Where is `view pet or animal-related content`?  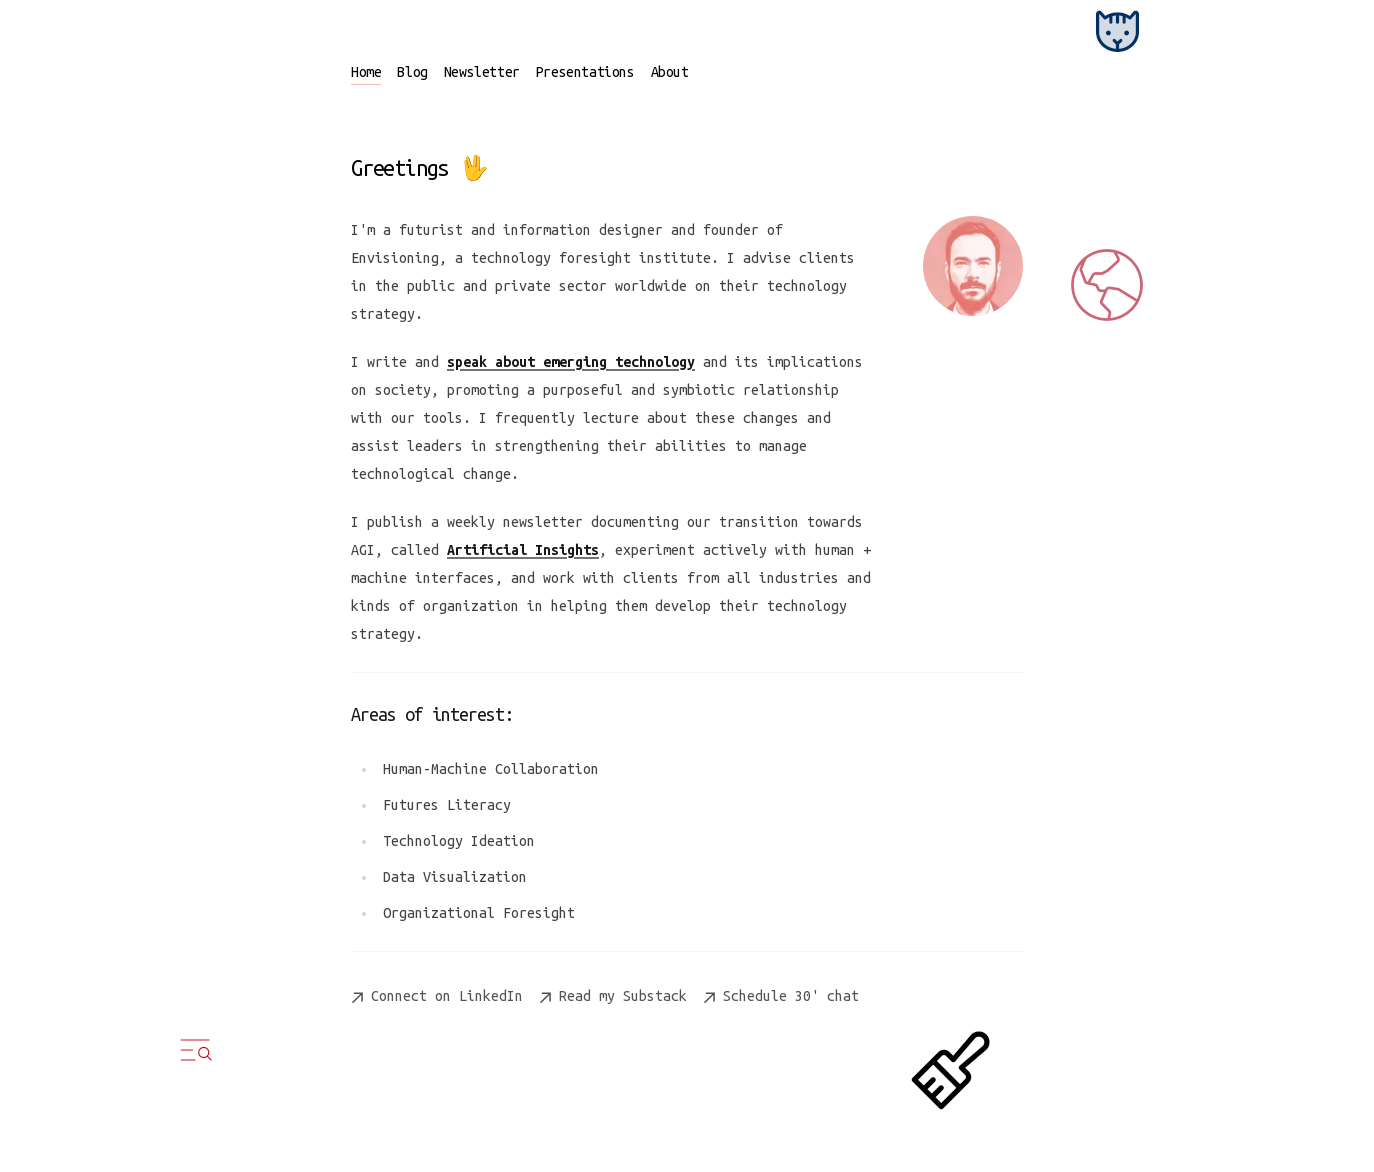
view pet or animal-related content is located at coordinates (1117, 30).